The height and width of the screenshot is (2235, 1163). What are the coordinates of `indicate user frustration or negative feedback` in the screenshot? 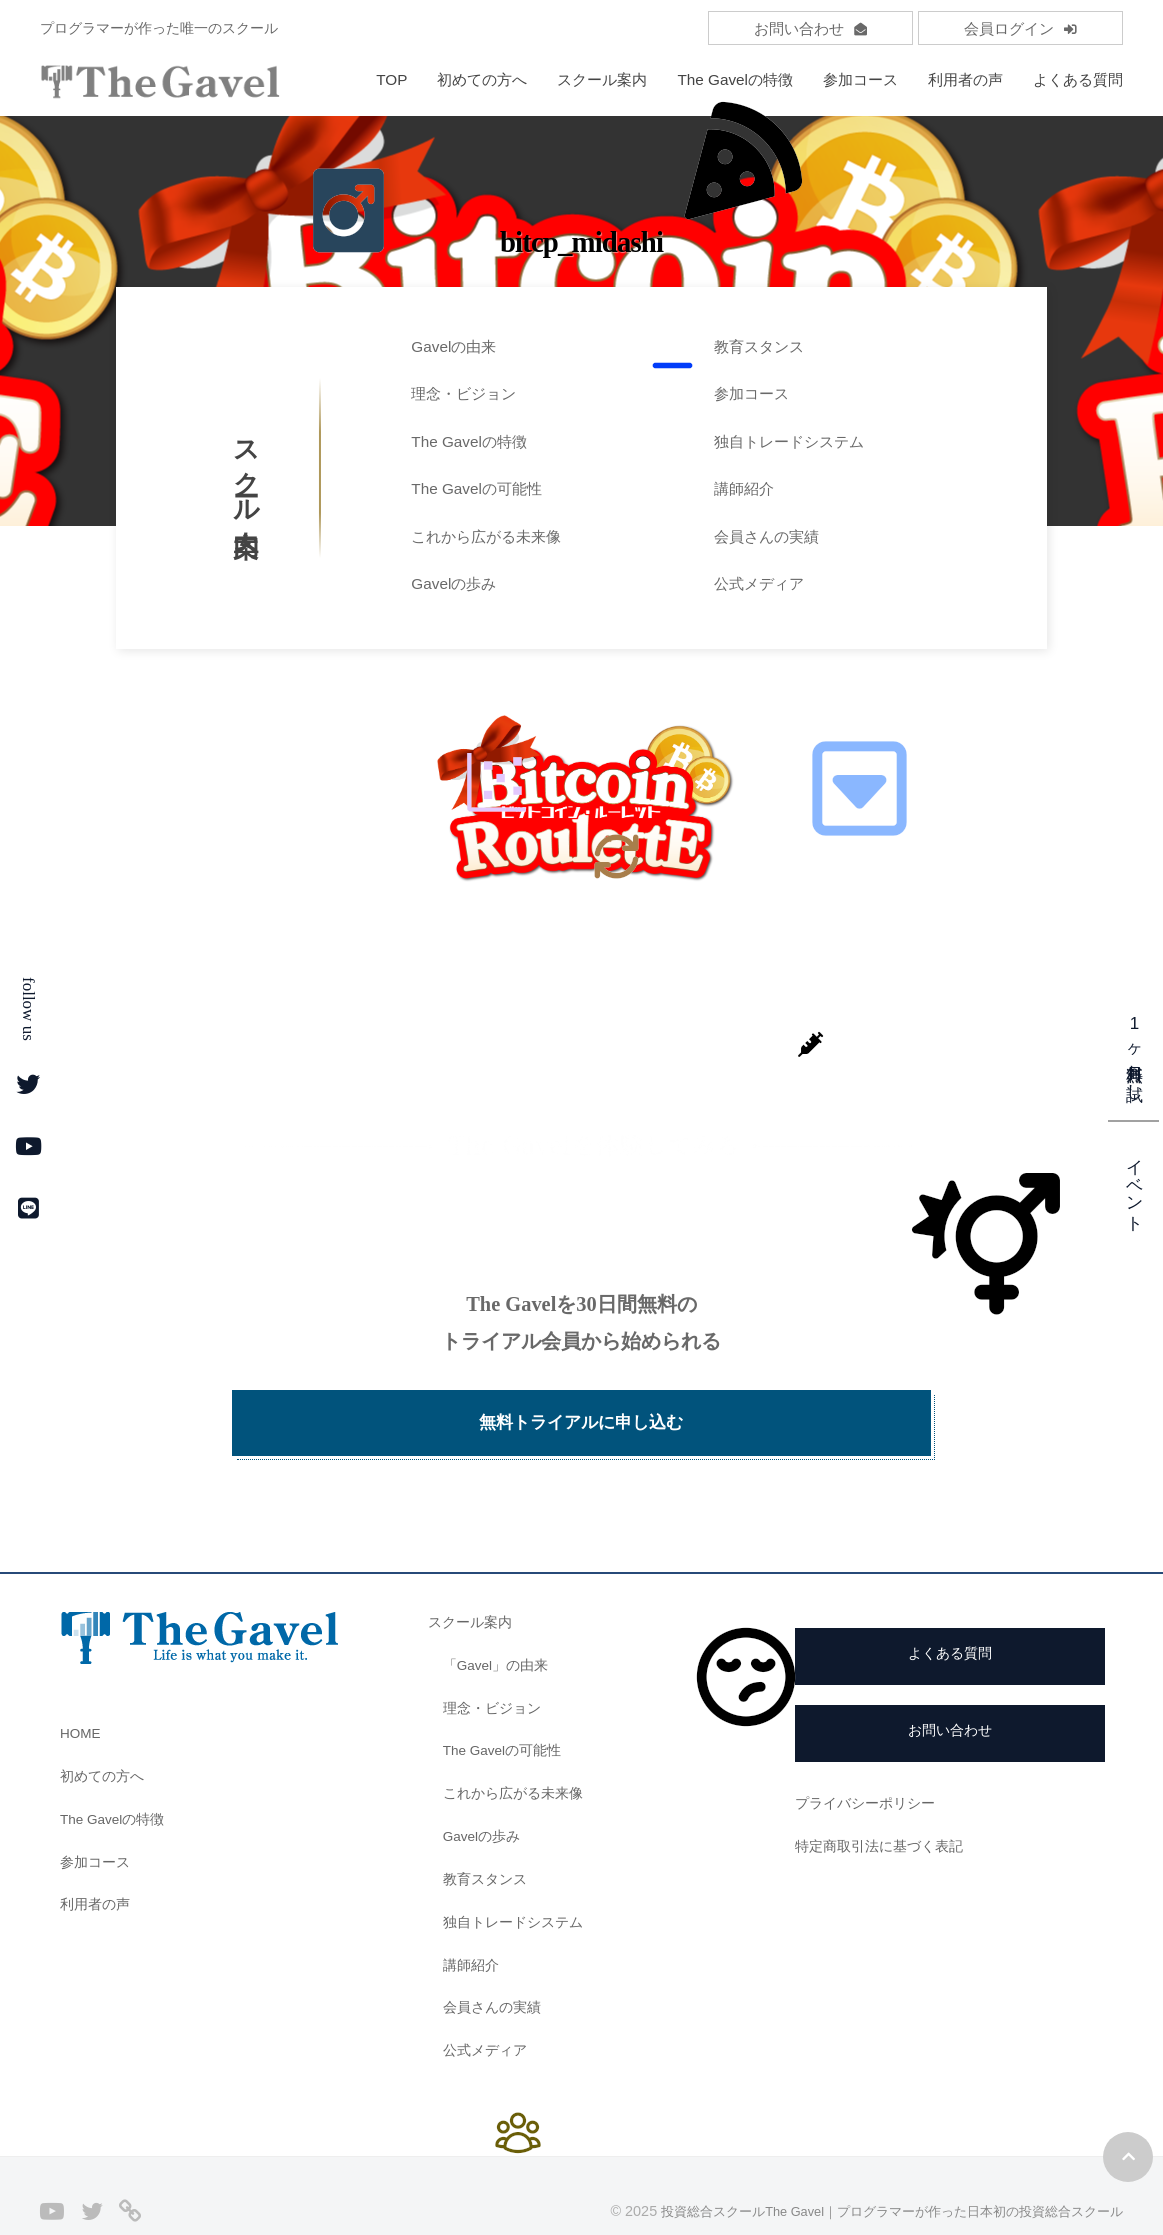 It's located at (746, 1677).